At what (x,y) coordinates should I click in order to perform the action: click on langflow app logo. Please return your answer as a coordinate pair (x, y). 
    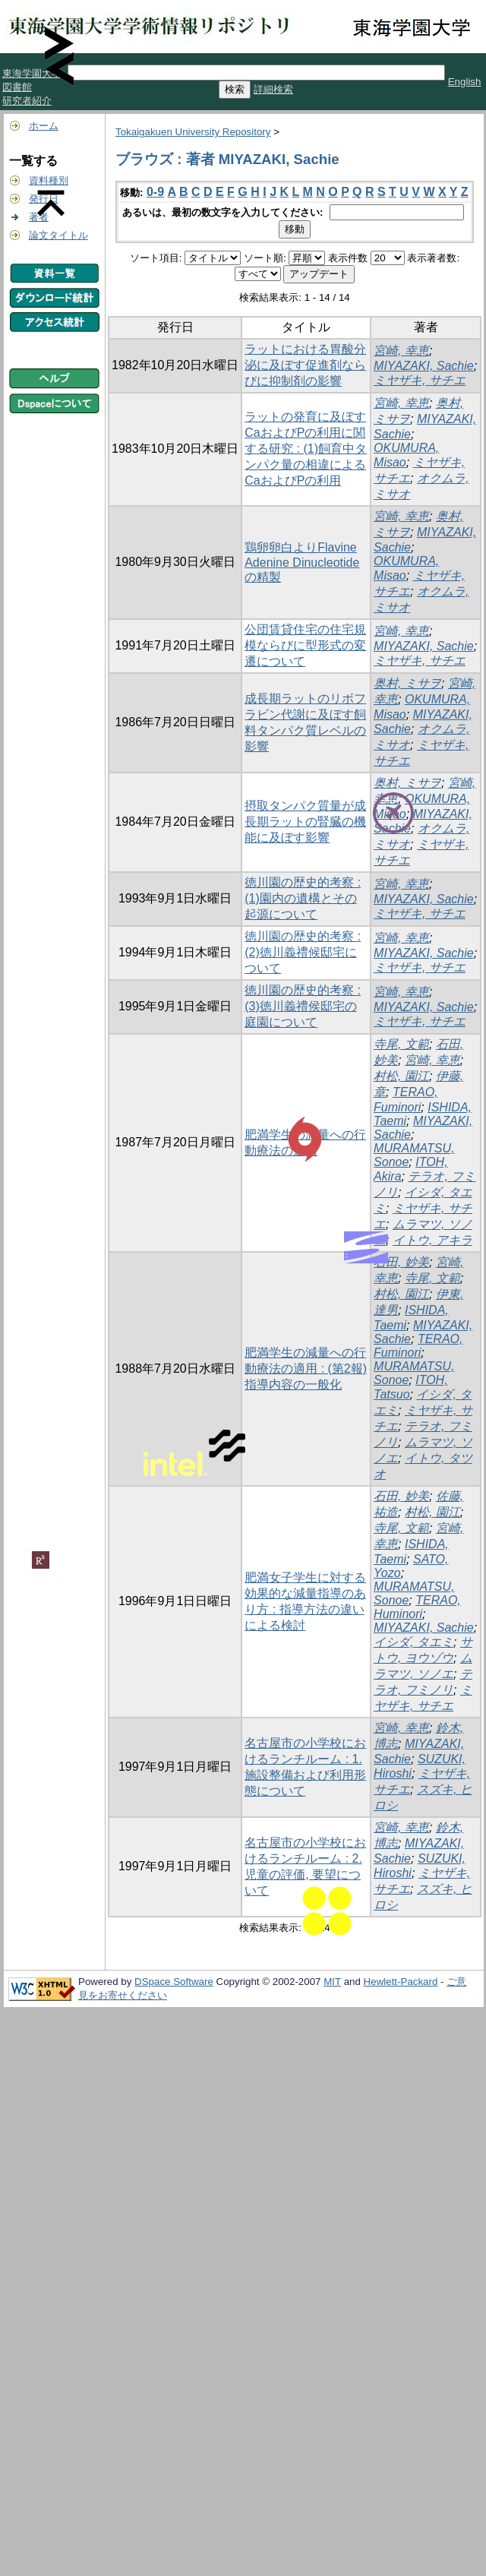
    Looking at the image, I should click on (227, 1446).